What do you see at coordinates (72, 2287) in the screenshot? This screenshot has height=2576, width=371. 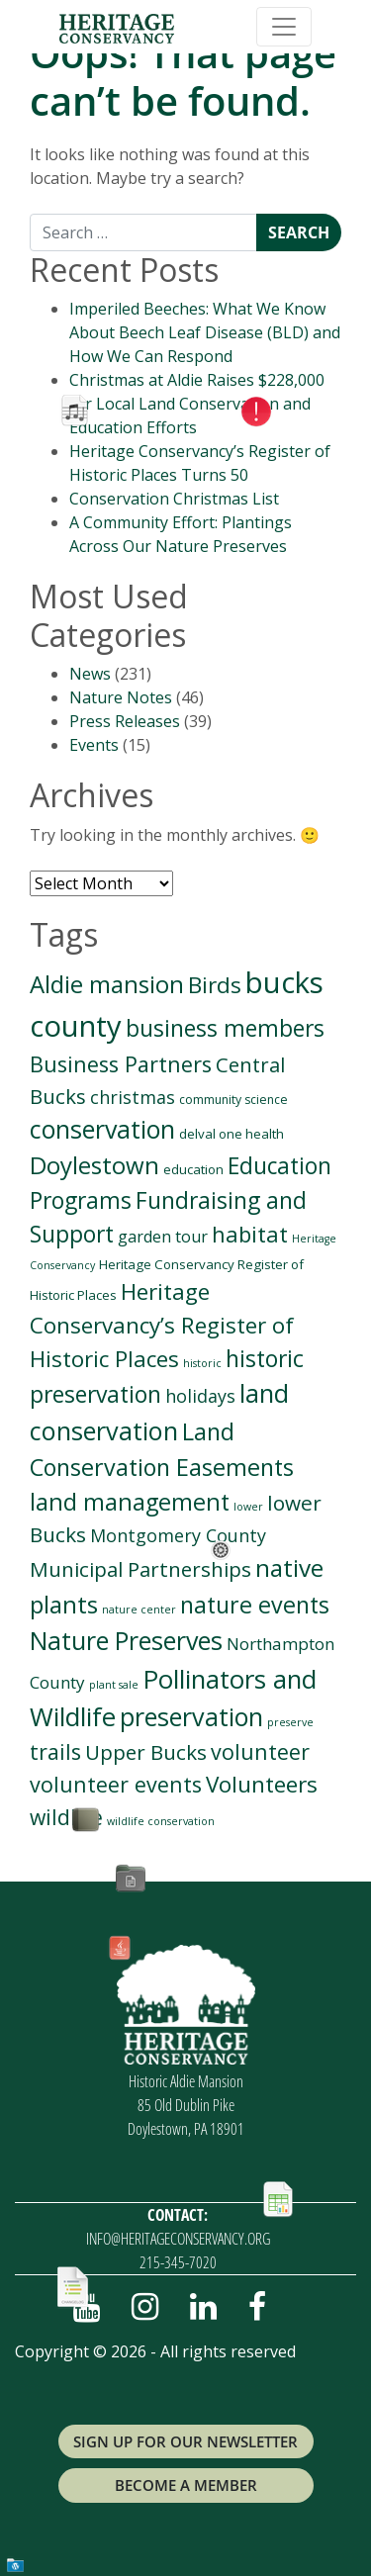 I see `changelog text file` at bounding box center [72, 2287].